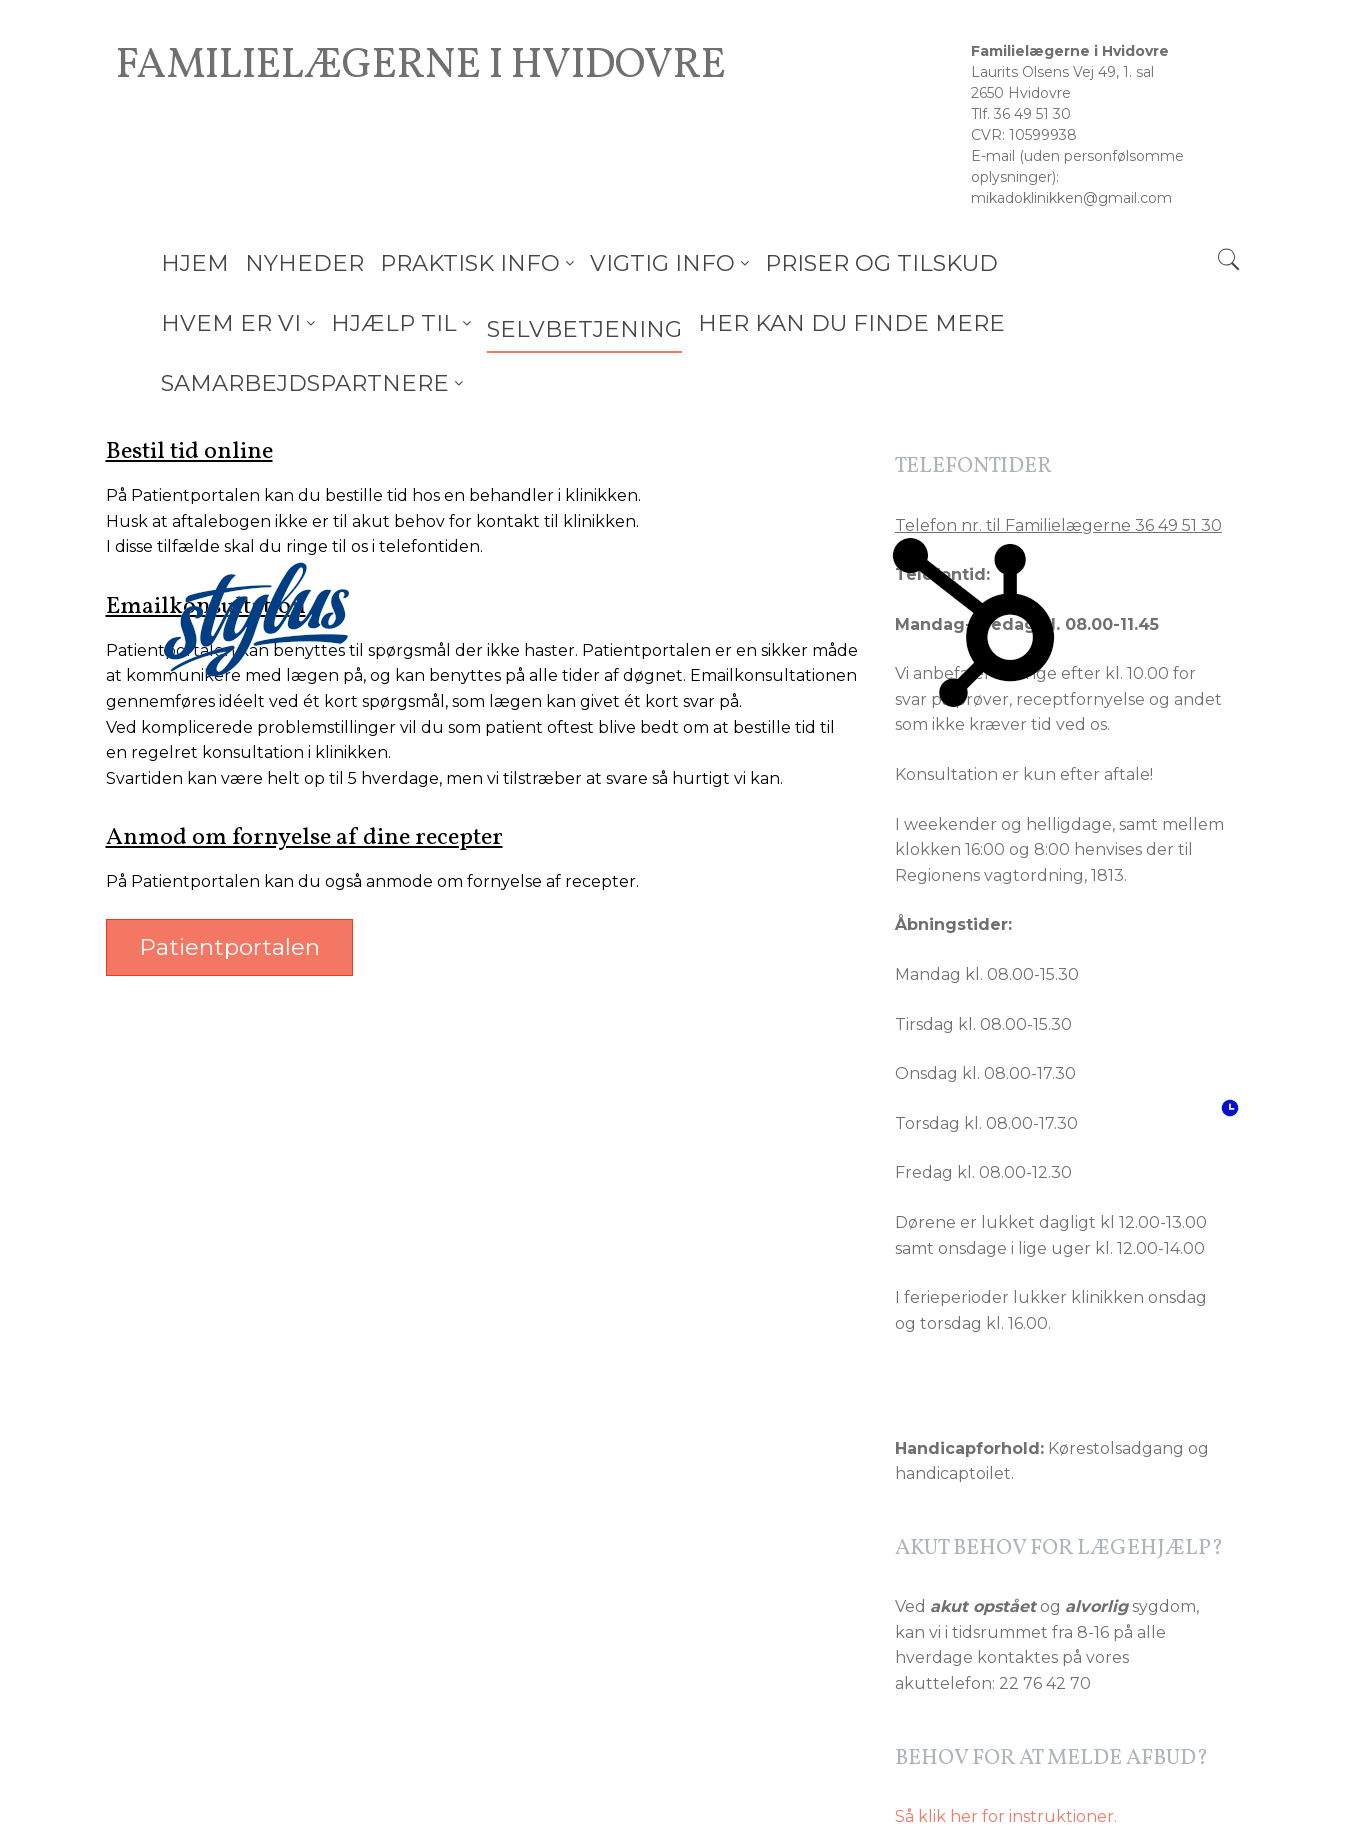 The height and width of the screenshot is (1843, 1351). Describe the element at coordinates (973, 622) in the screenshot. I see `open HubSpot CRM platform` at that location.